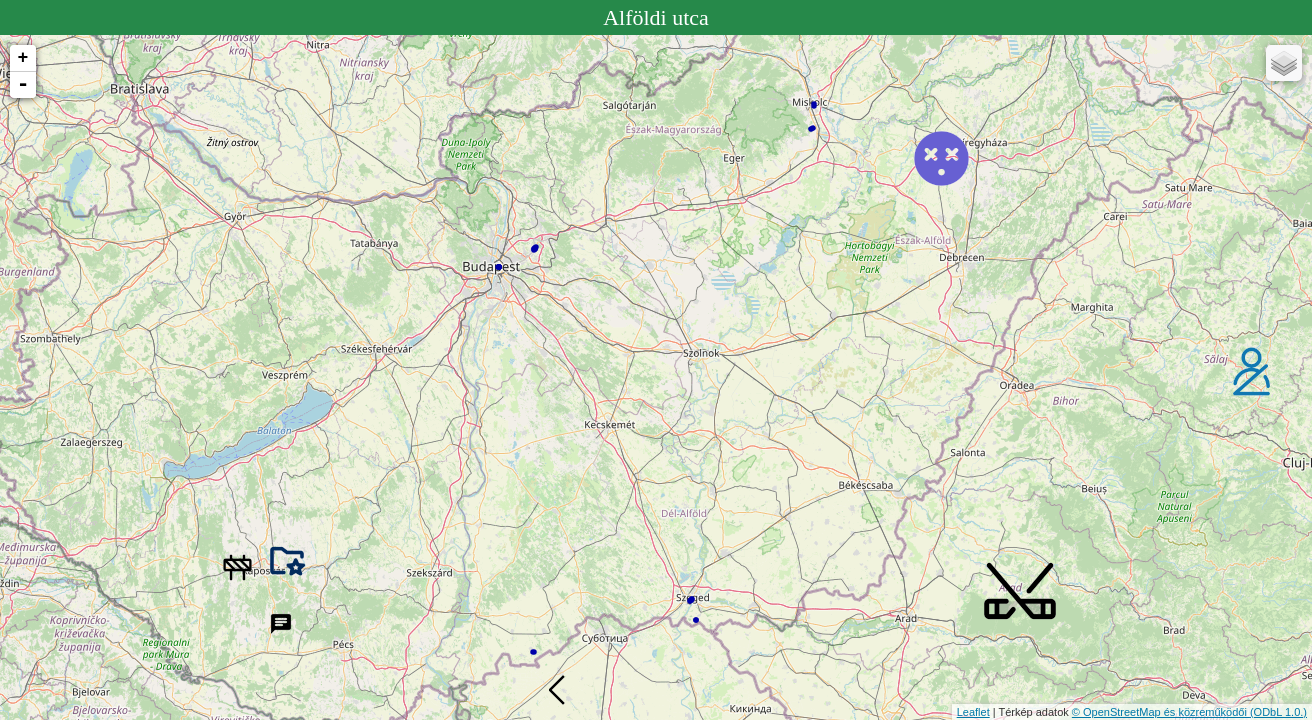 This screenshot has height=720, width=1312. What do you see at coordinates (1251, 371) in the screenshot?
I see `fasten seatbelt reminder` at bounding box center [1251, 371].